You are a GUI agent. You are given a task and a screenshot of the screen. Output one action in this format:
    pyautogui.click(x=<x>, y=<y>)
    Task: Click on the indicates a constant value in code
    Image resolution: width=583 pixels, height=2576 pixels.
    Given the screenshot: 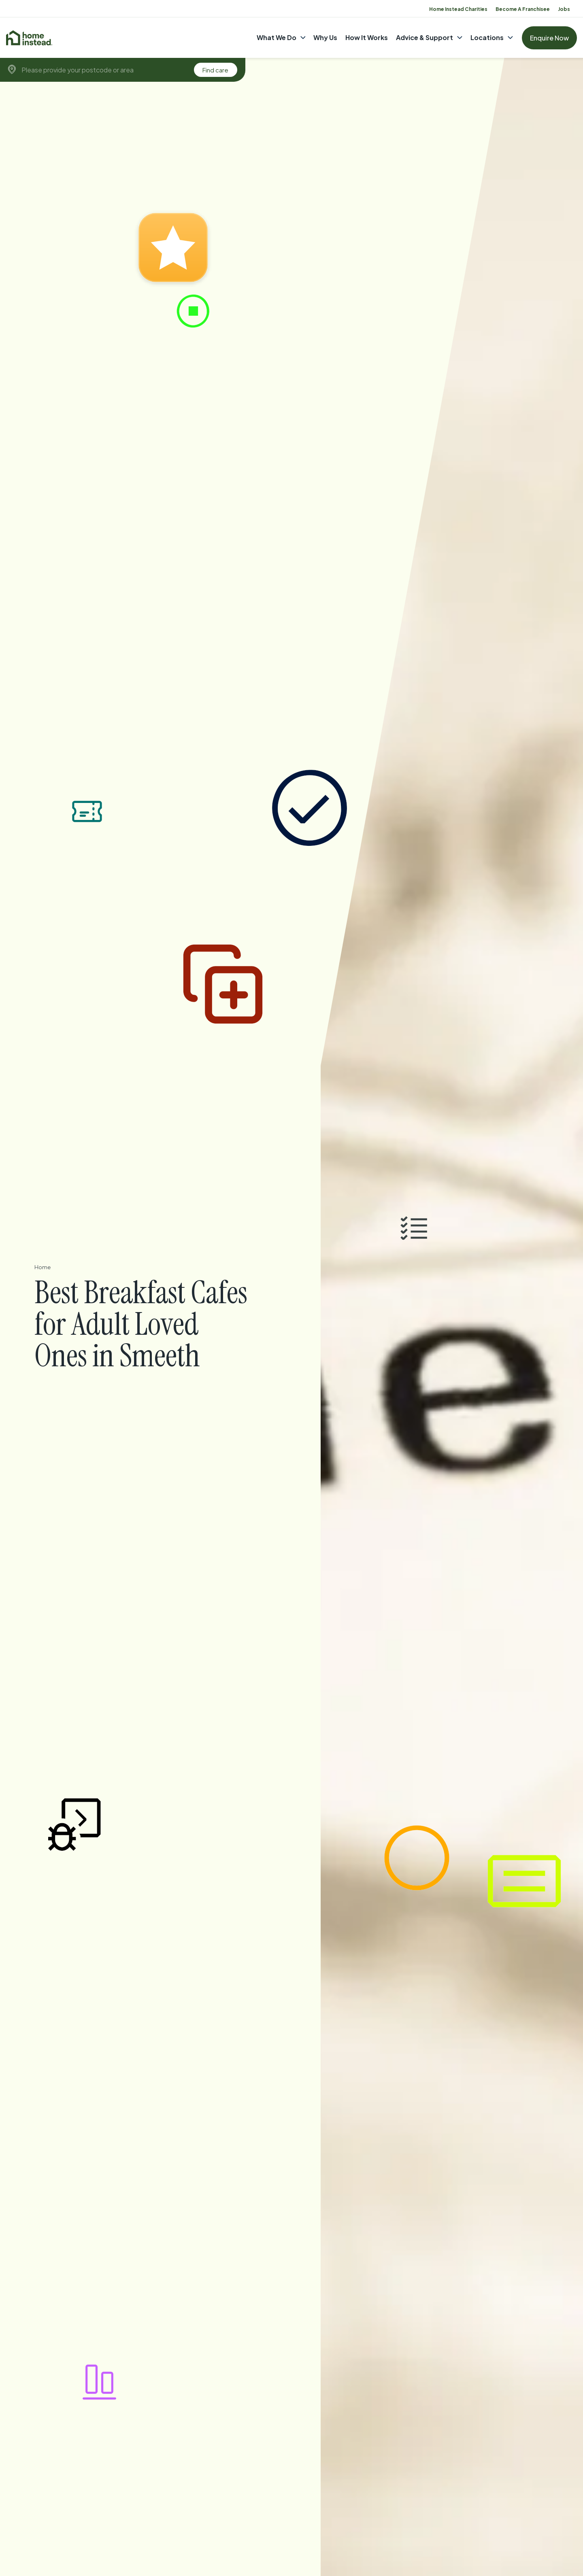 What is the action you would take?
    pyautogui.click(x=524, y=1881)
    